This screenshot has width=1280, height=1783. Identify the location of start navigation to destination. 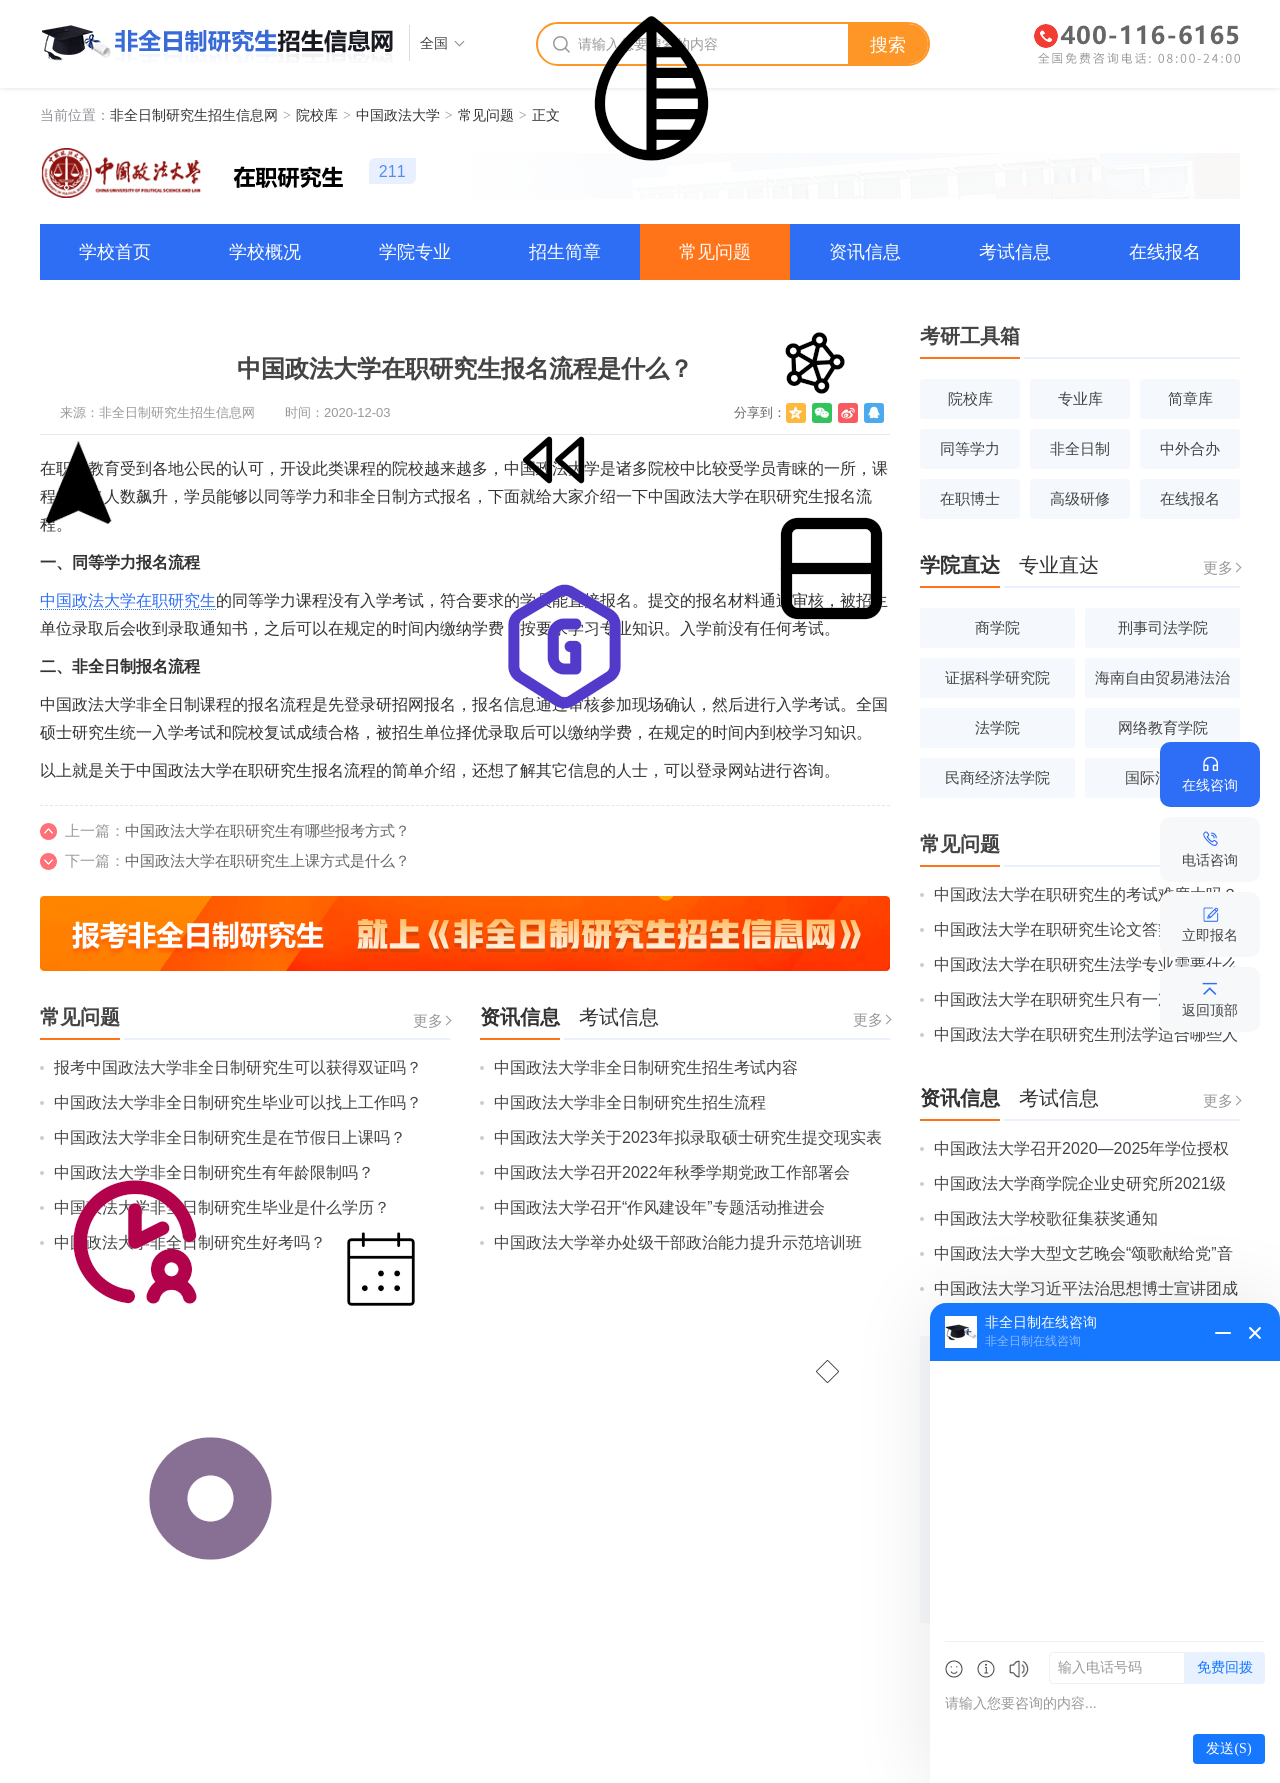
(78, 484).